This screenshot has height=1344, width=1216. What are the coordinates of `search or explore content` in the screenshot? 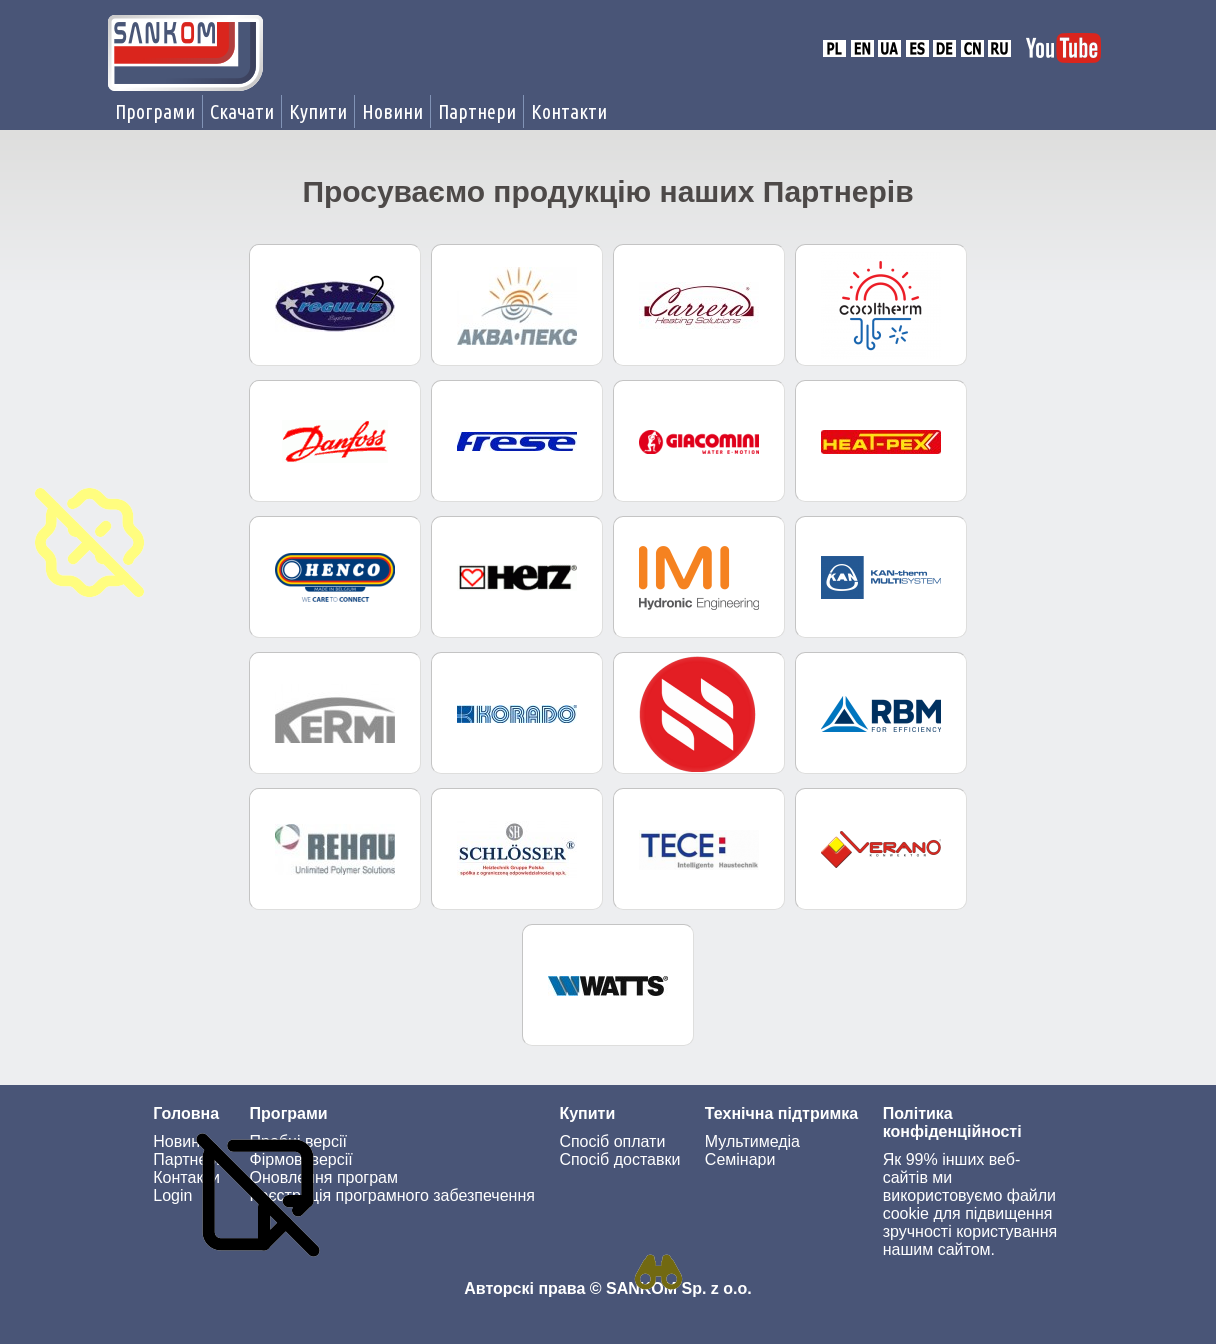 It's located at (658, 1268).